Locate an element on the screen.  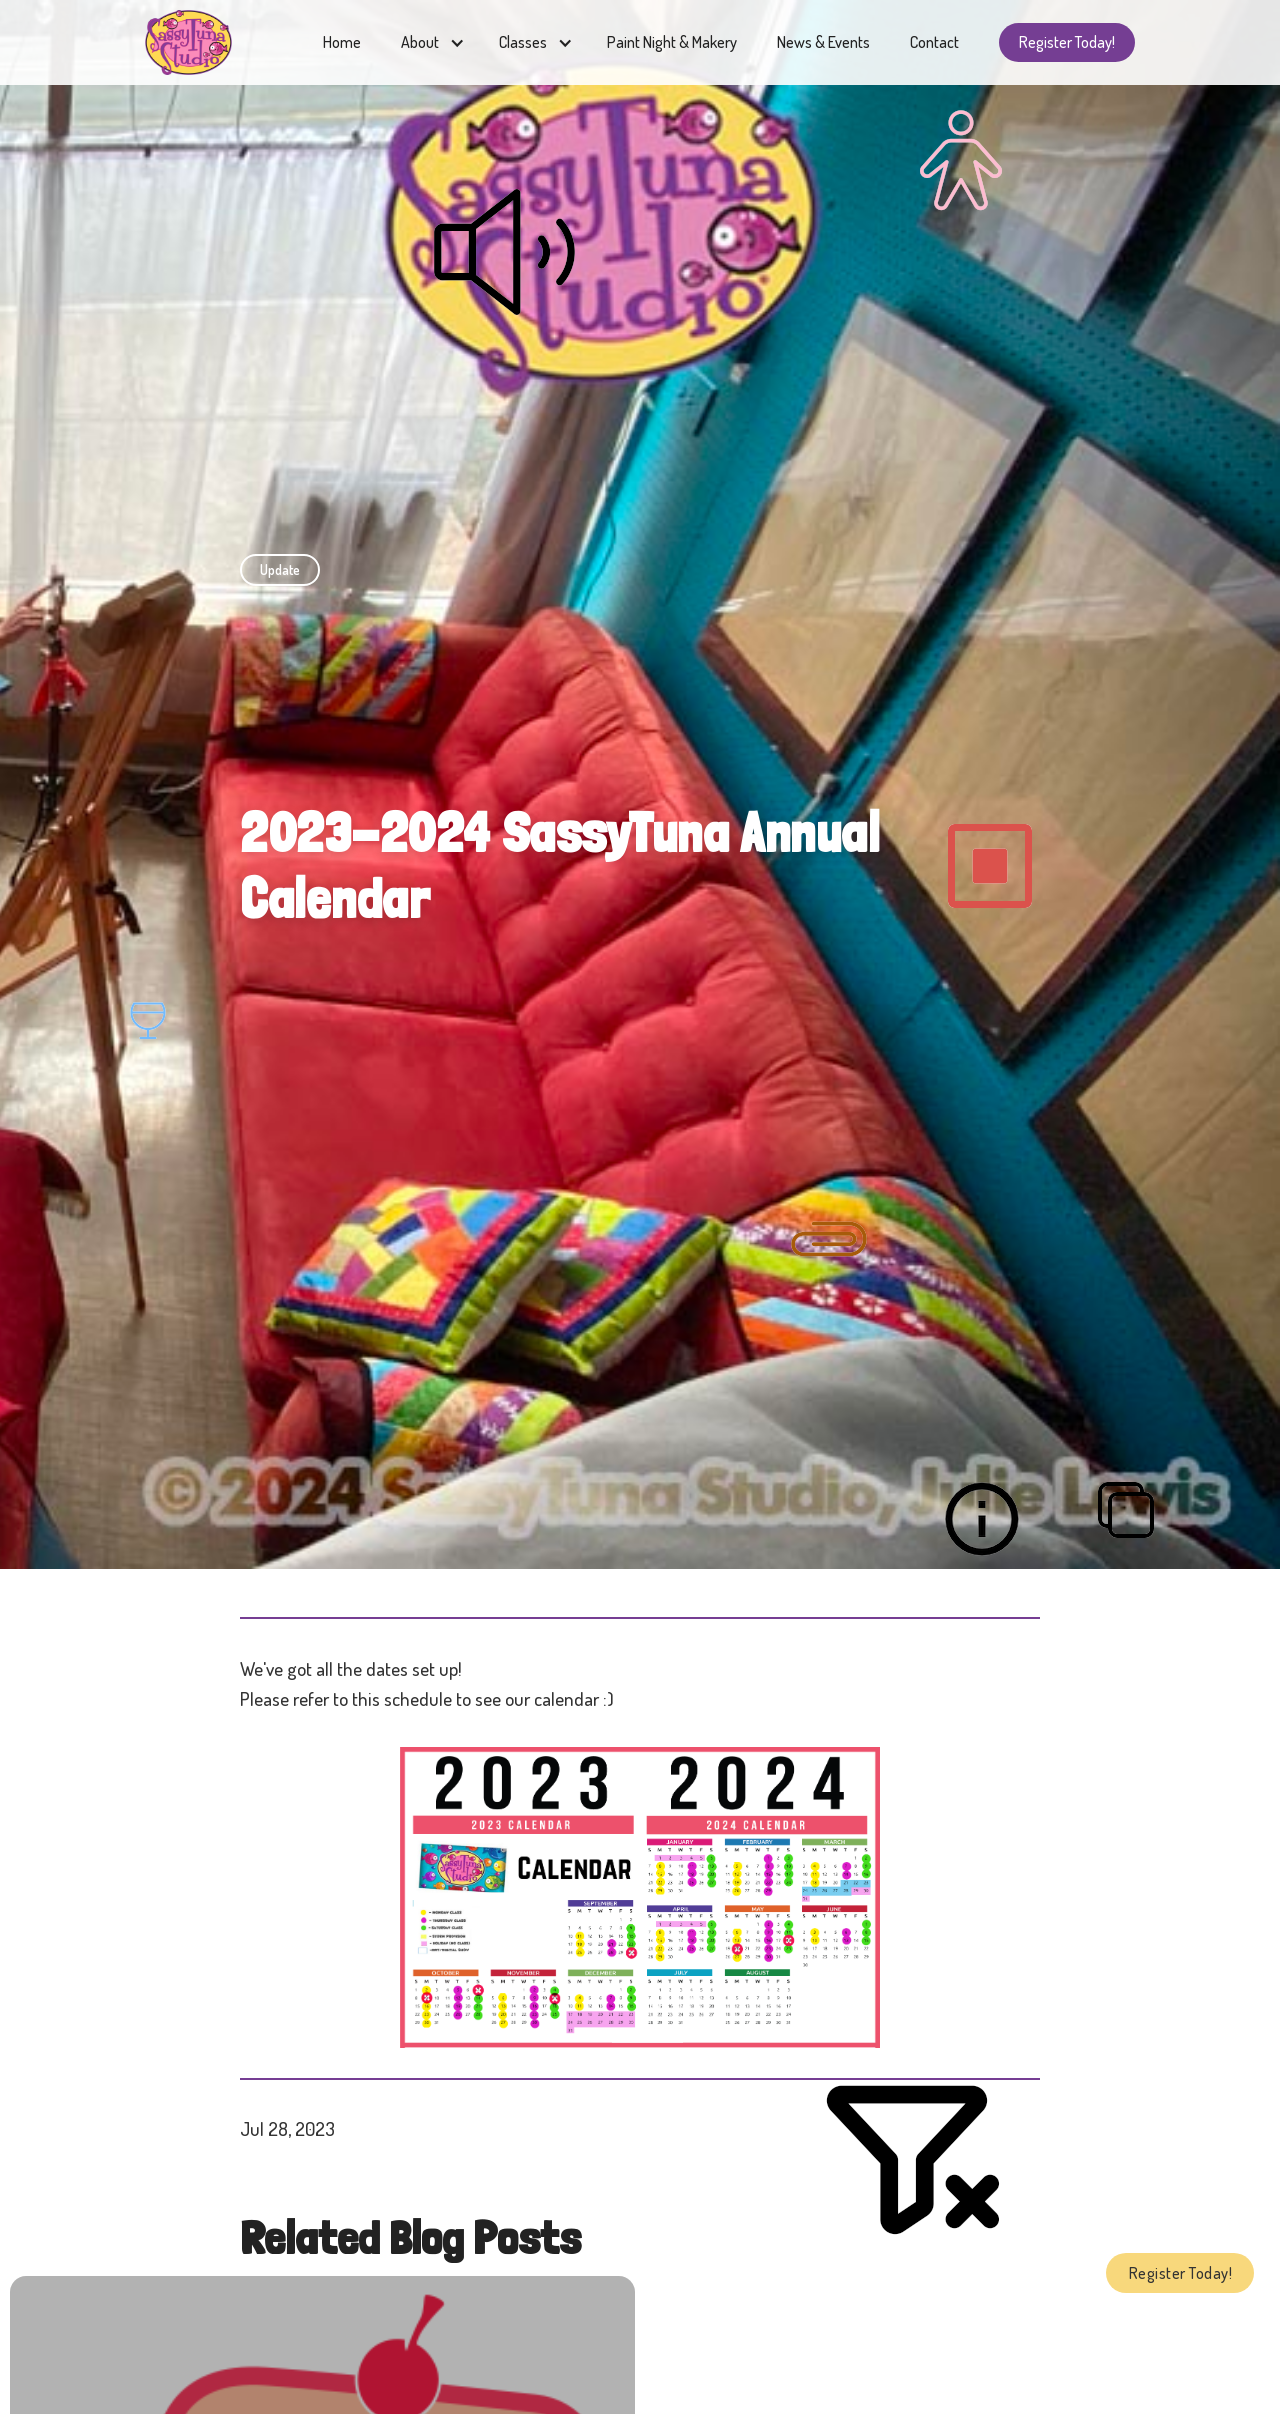
copy to clipboard is located at coordinates (1126, 1510).